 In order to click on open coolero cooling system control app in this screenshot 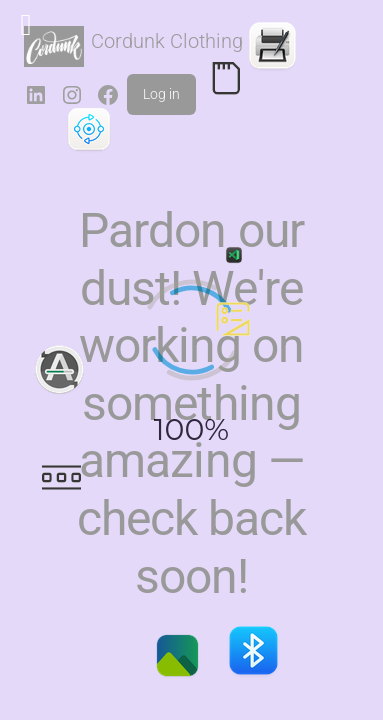, I will do `click(89, 129)`.